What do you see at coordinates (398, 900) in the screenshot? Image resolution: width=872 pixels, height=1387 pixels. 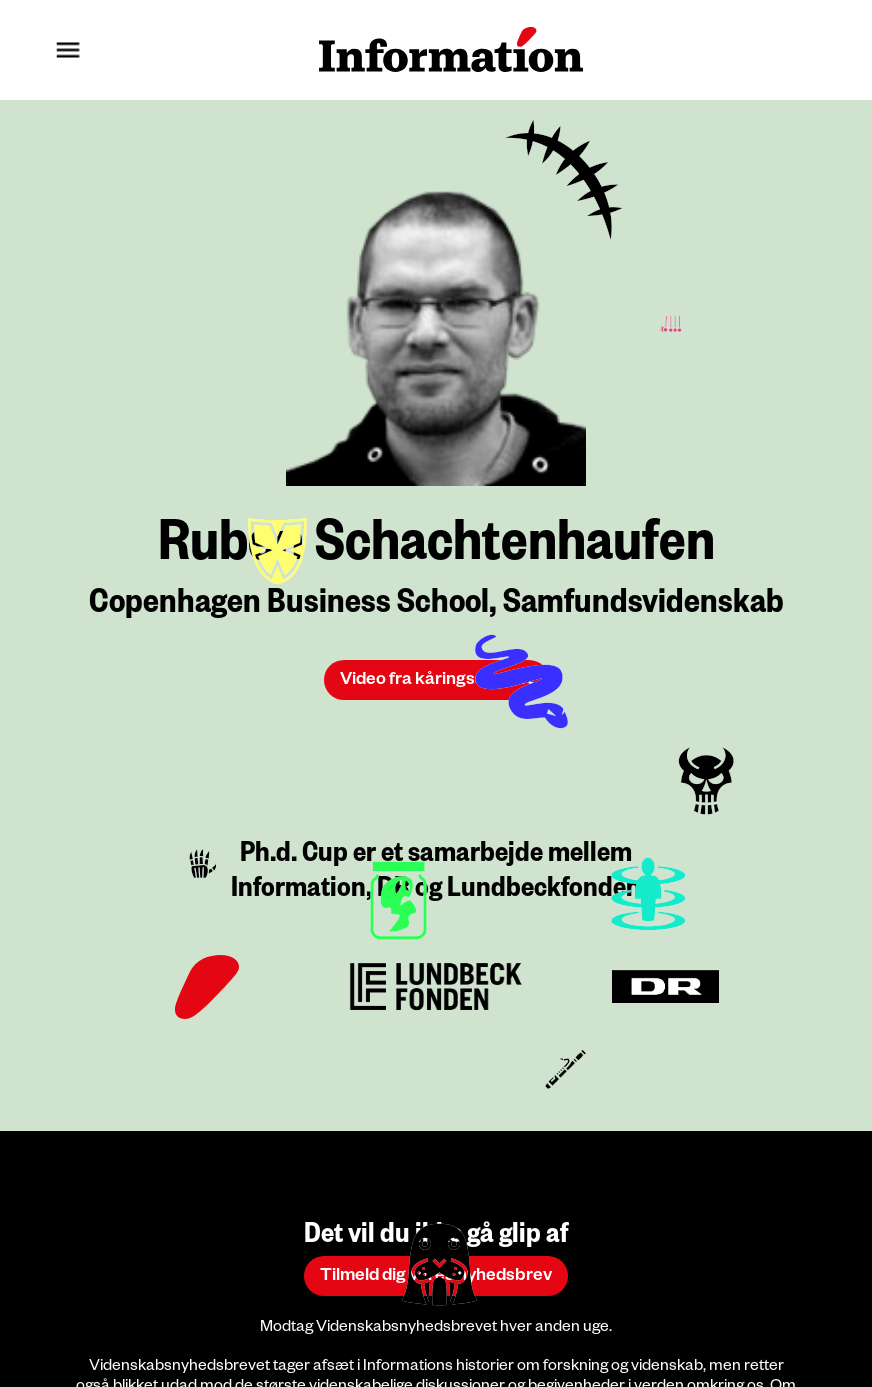 I see `collect or capture a shadow creature` at bounding box center [398, 900].